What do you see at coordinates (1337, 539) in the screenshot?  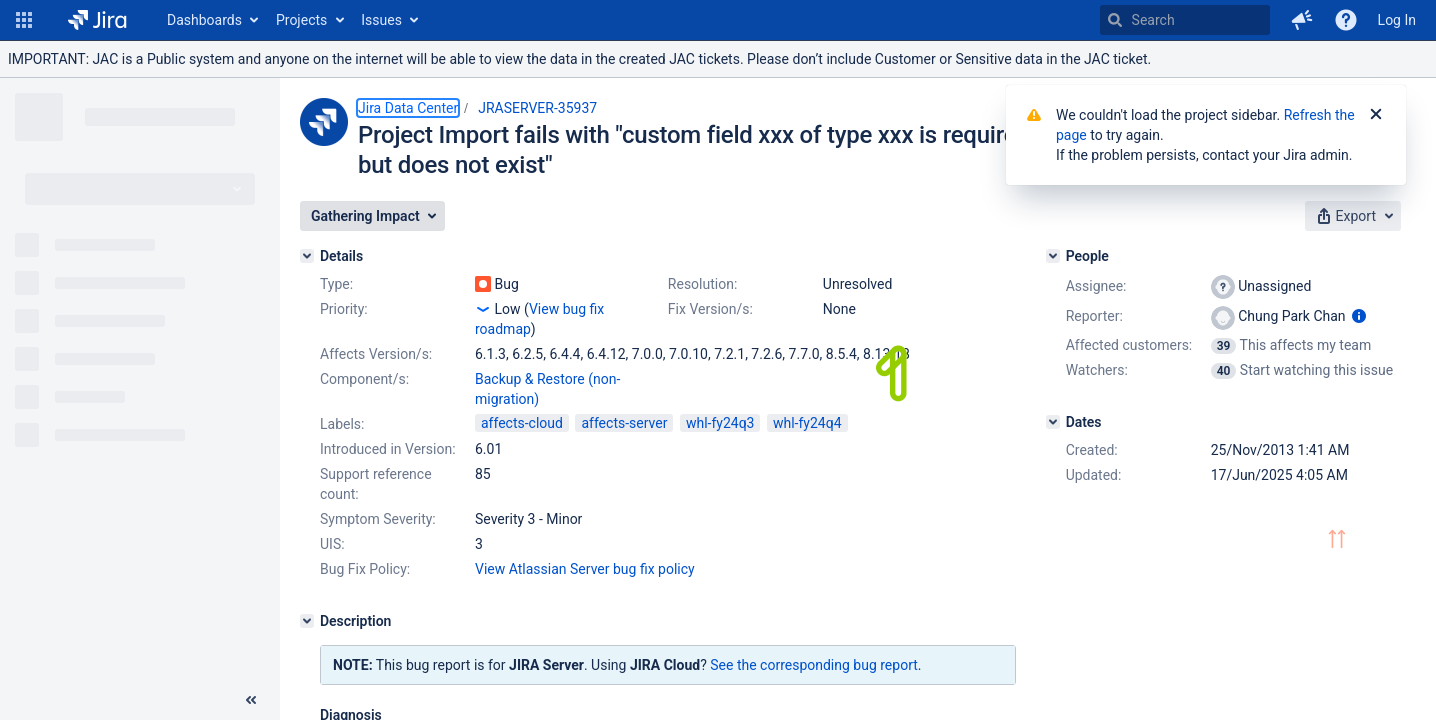 I see `sort items in ascending order` at bounding box center [1337, 539].